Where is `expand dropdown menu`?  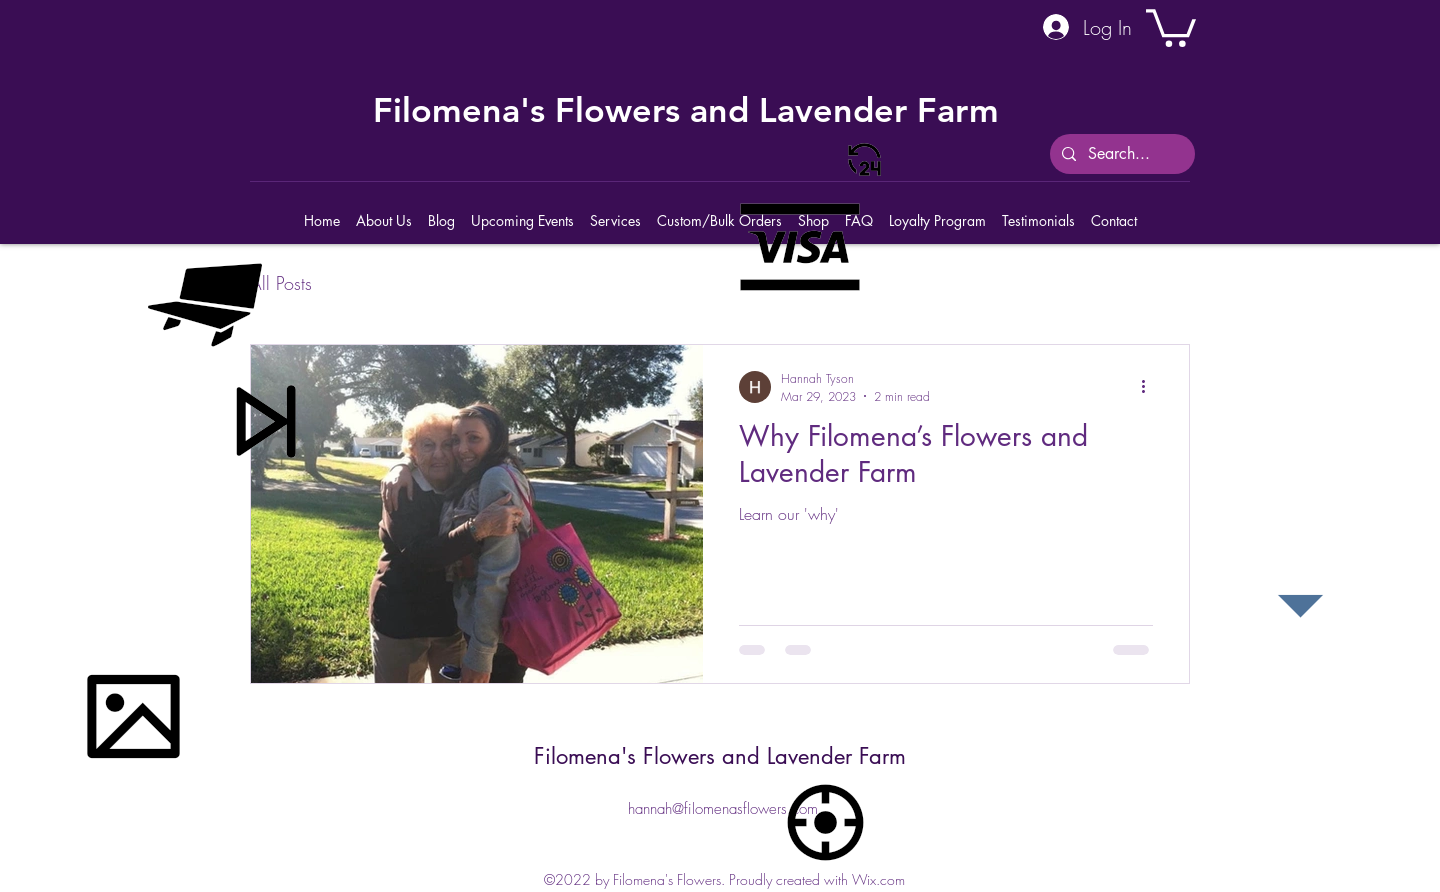
expand dropdown menu is located at coordinates (1300, 602).